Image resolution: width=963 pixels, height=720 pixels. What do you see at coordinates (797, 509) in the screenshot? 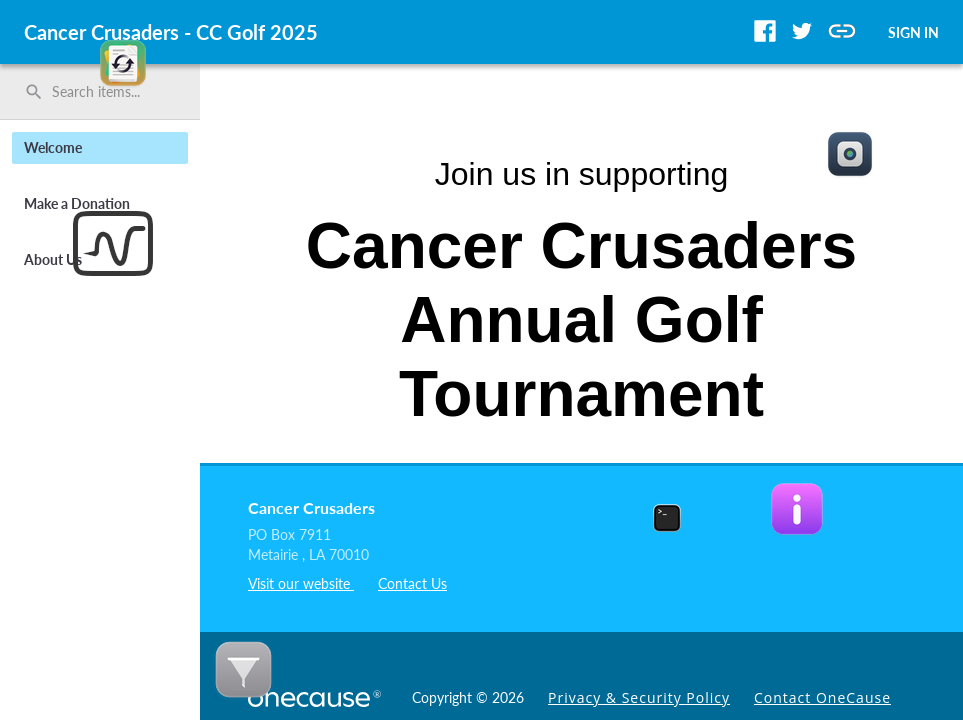
I see `access system status notifications` at bounding box center [797, 509].